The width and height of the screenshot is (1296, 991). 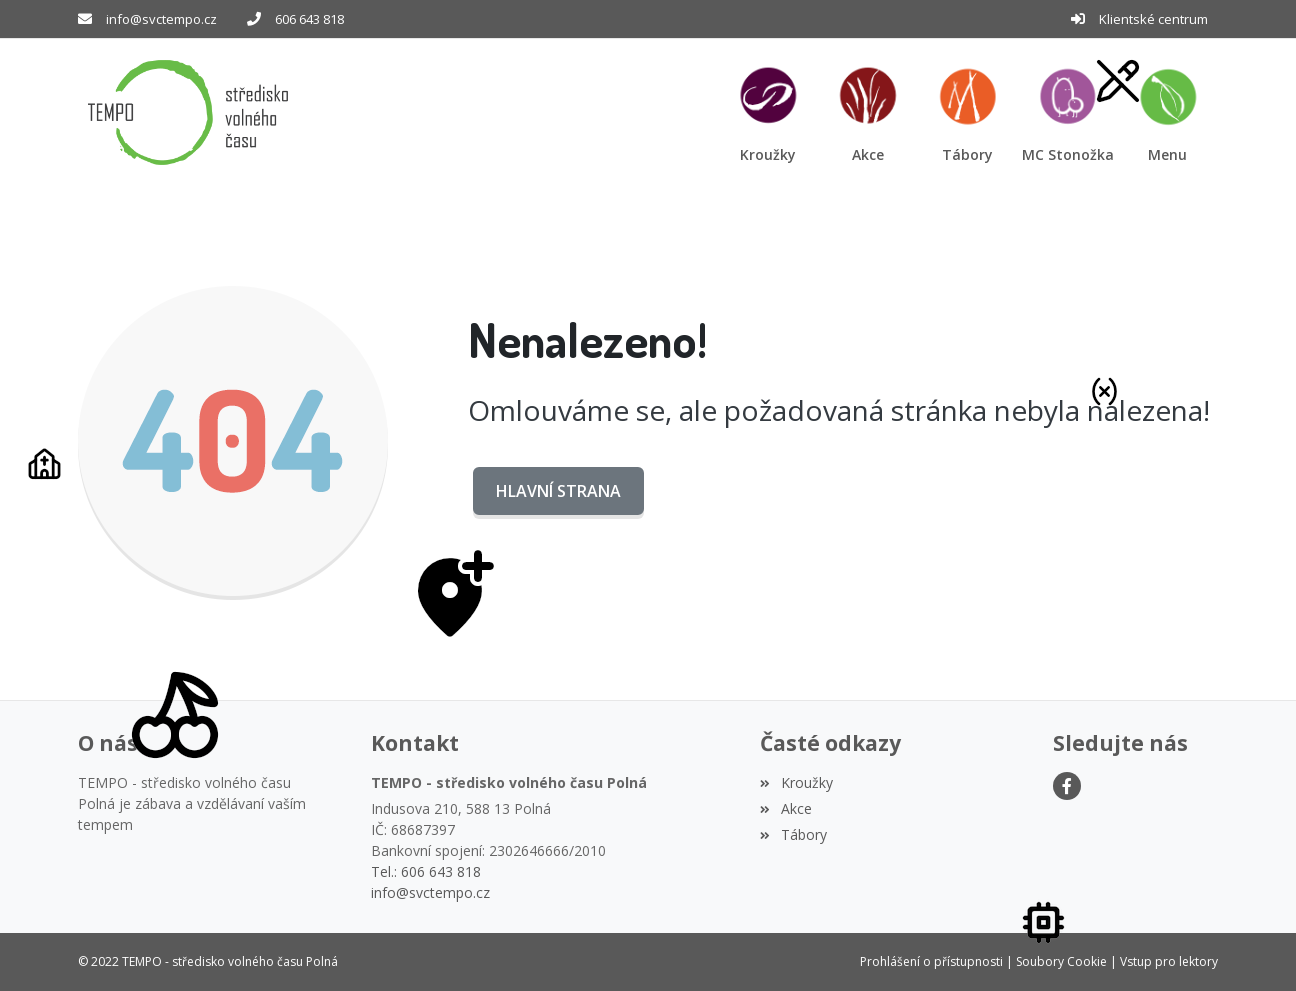 What do you see at coordinates (44, 464) in the screenshot?
I see `view nearby churches or places of worship` at bounding box center [44, 464].